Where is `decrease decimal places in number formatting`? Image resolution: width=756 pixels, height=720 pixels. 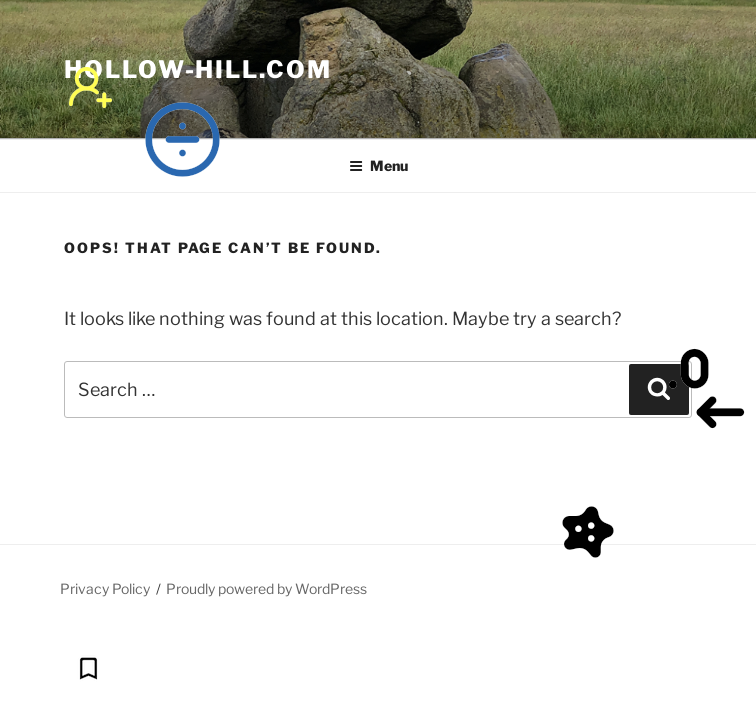 decrease decimal places in number formatting is located at coordinates (708, 388).